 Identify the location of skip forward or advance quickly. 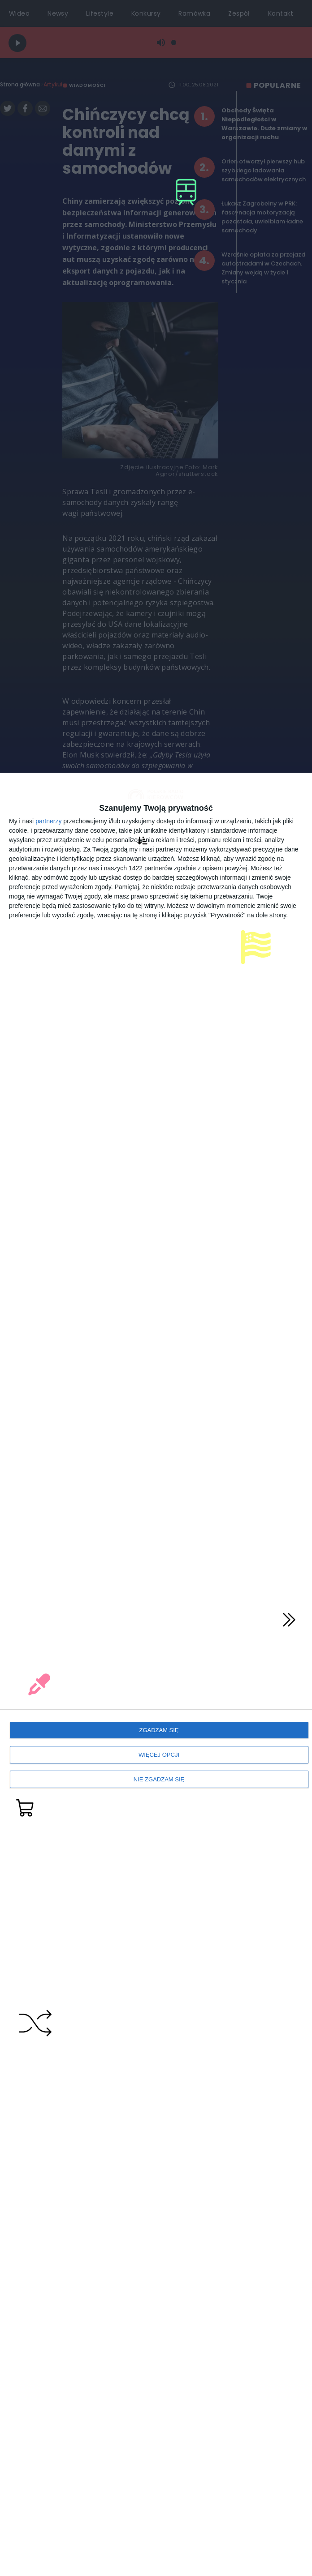
(289, 1620).